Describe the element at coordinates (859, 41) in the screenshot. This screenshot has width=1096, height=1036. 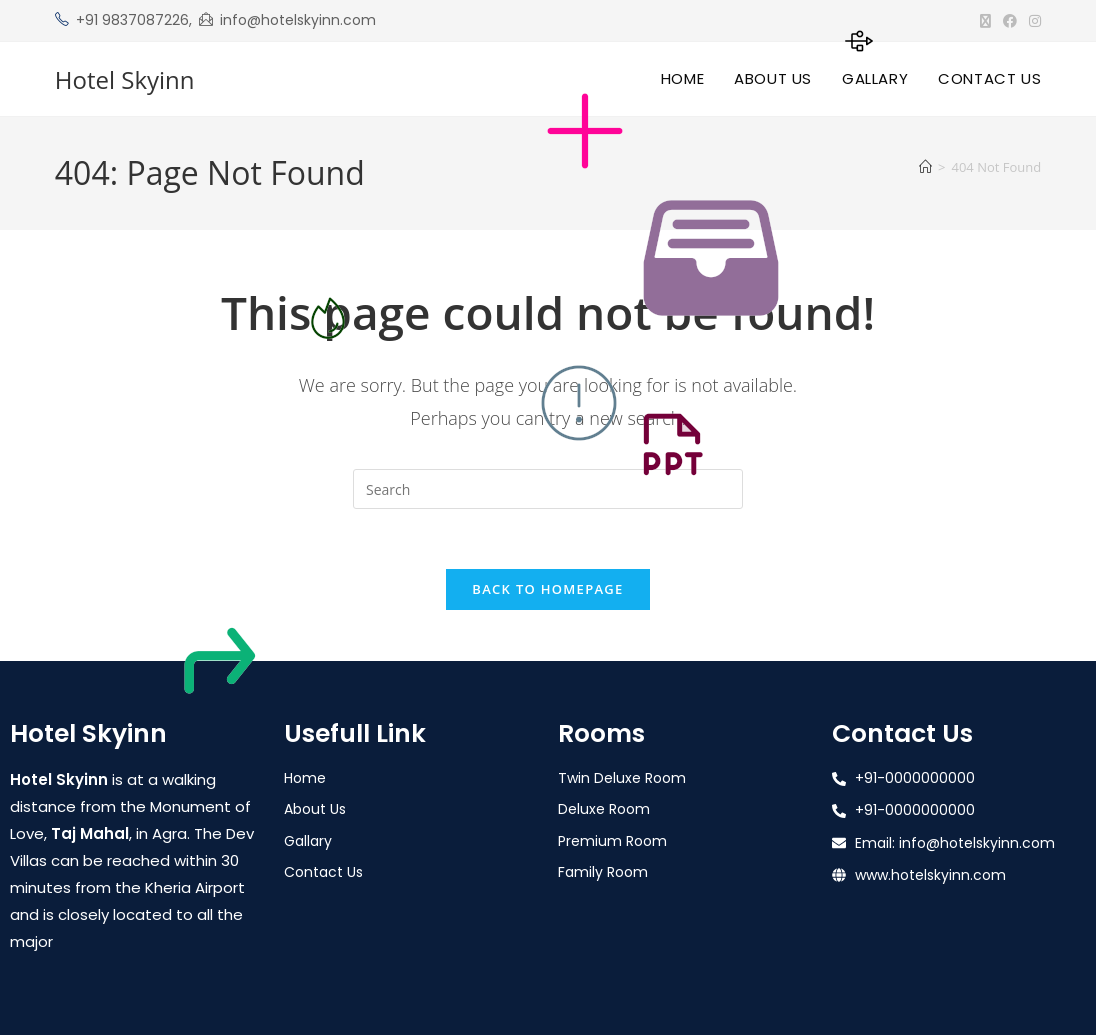
I see `connect a usb device` at that location.